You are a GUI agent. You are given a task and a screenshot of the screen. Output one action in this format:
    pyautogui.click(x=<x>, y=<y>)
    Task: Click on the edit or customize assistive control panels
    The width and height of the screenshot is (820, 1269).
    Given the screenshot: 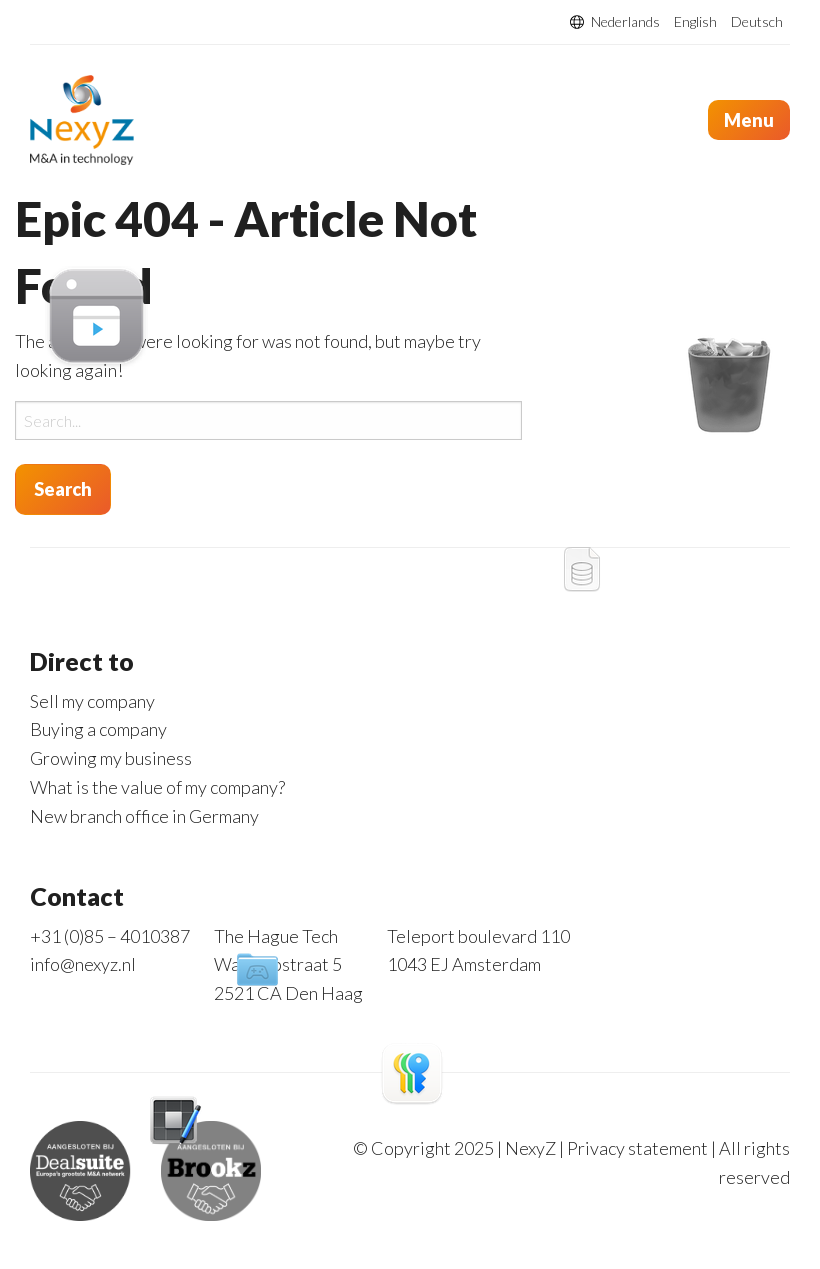 What is the action you would take?
    pyautogui.click(x=175, y=1119)
    